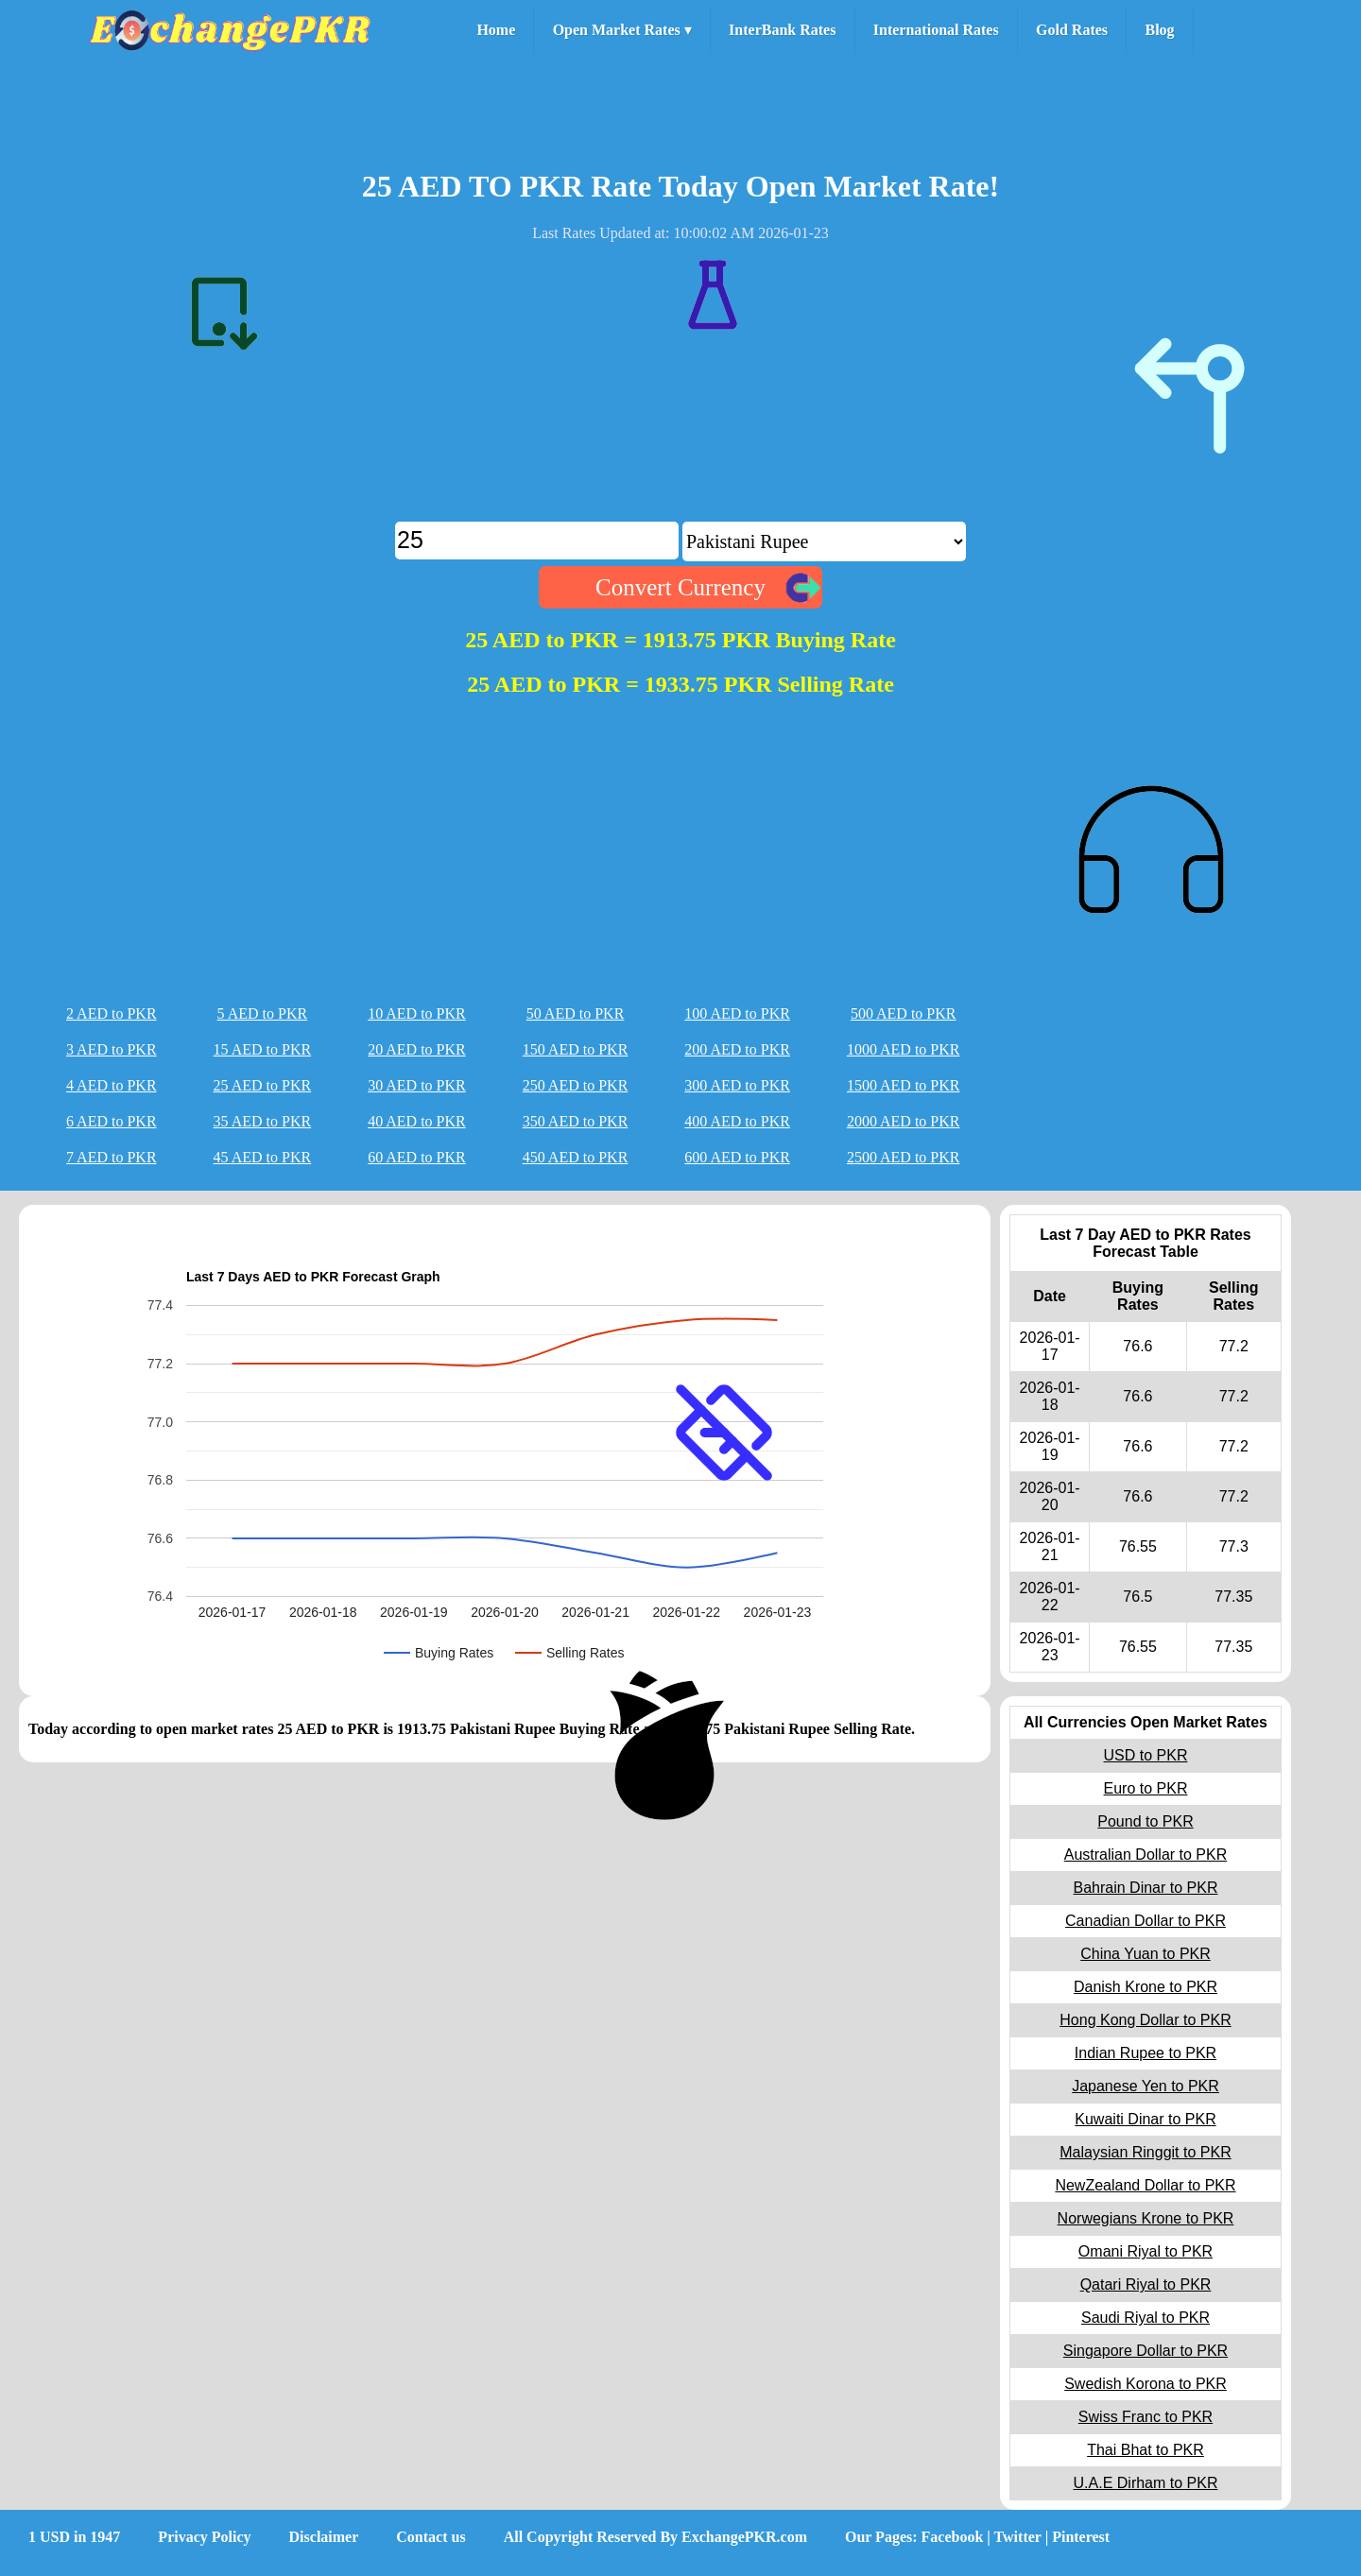 The height and width of the screenshot is (2576, 1361). Describe the element at coordinates (1196, 399) in the screenshot. I see `take the left exit at the roundabout` at that location.